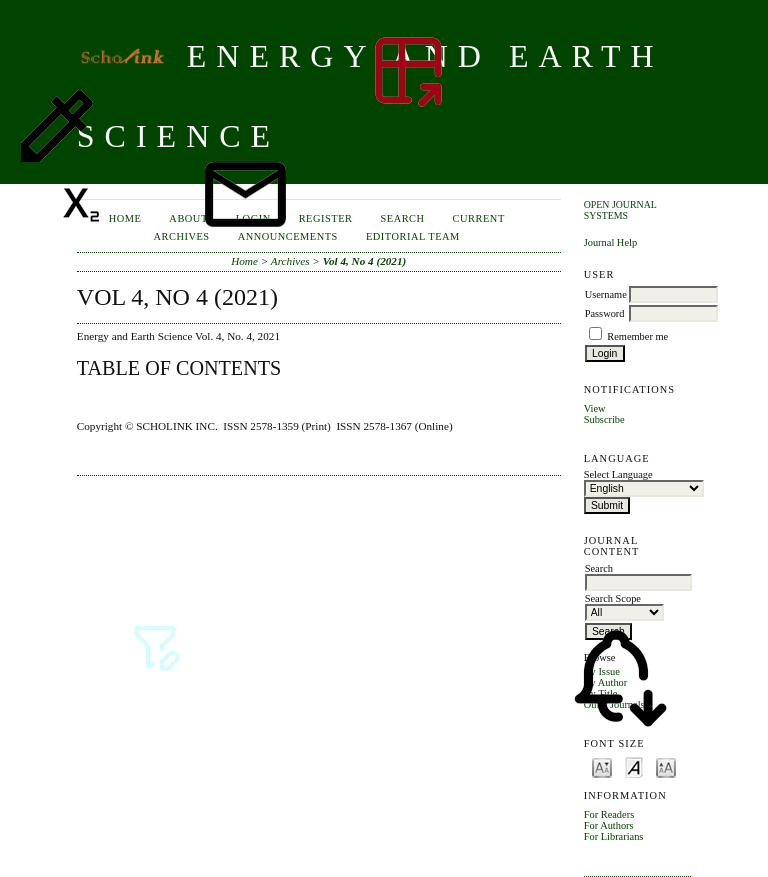 This screenshot has width=768, height=877. Describe the element at coordinates (155, 646) in the screenshot. I see `edit filter settings` at that location.